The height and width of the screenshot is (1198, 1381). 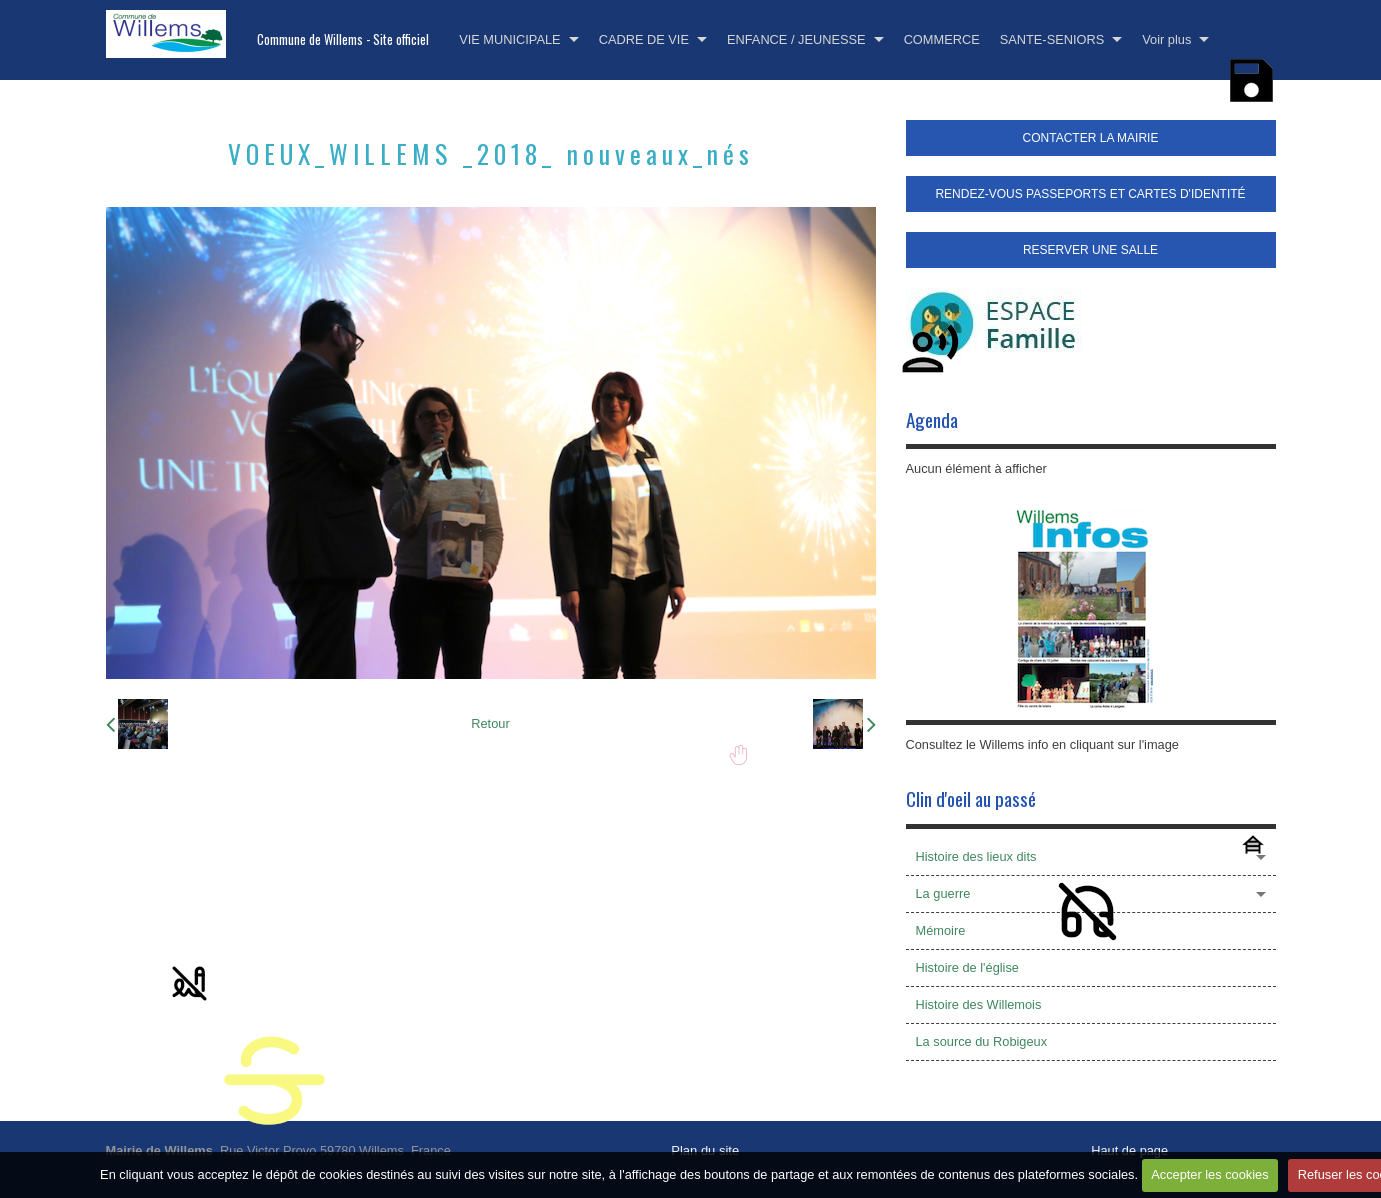 What do you see at coordinates (930, 349) in the screenshot?
I see `text-to-speech or voice output enabled` at bounding box center [930, 349].